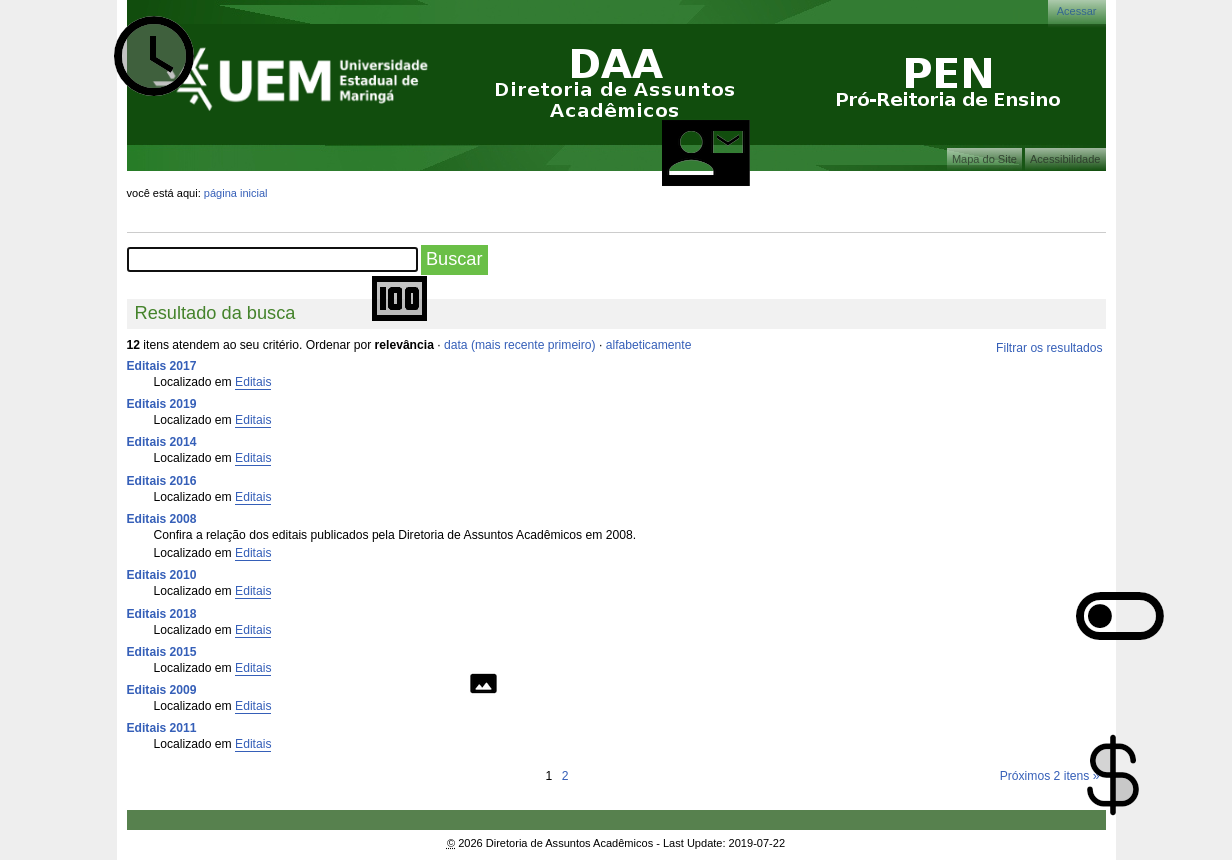  I want to click on save item to watch later, so click(154, 56).